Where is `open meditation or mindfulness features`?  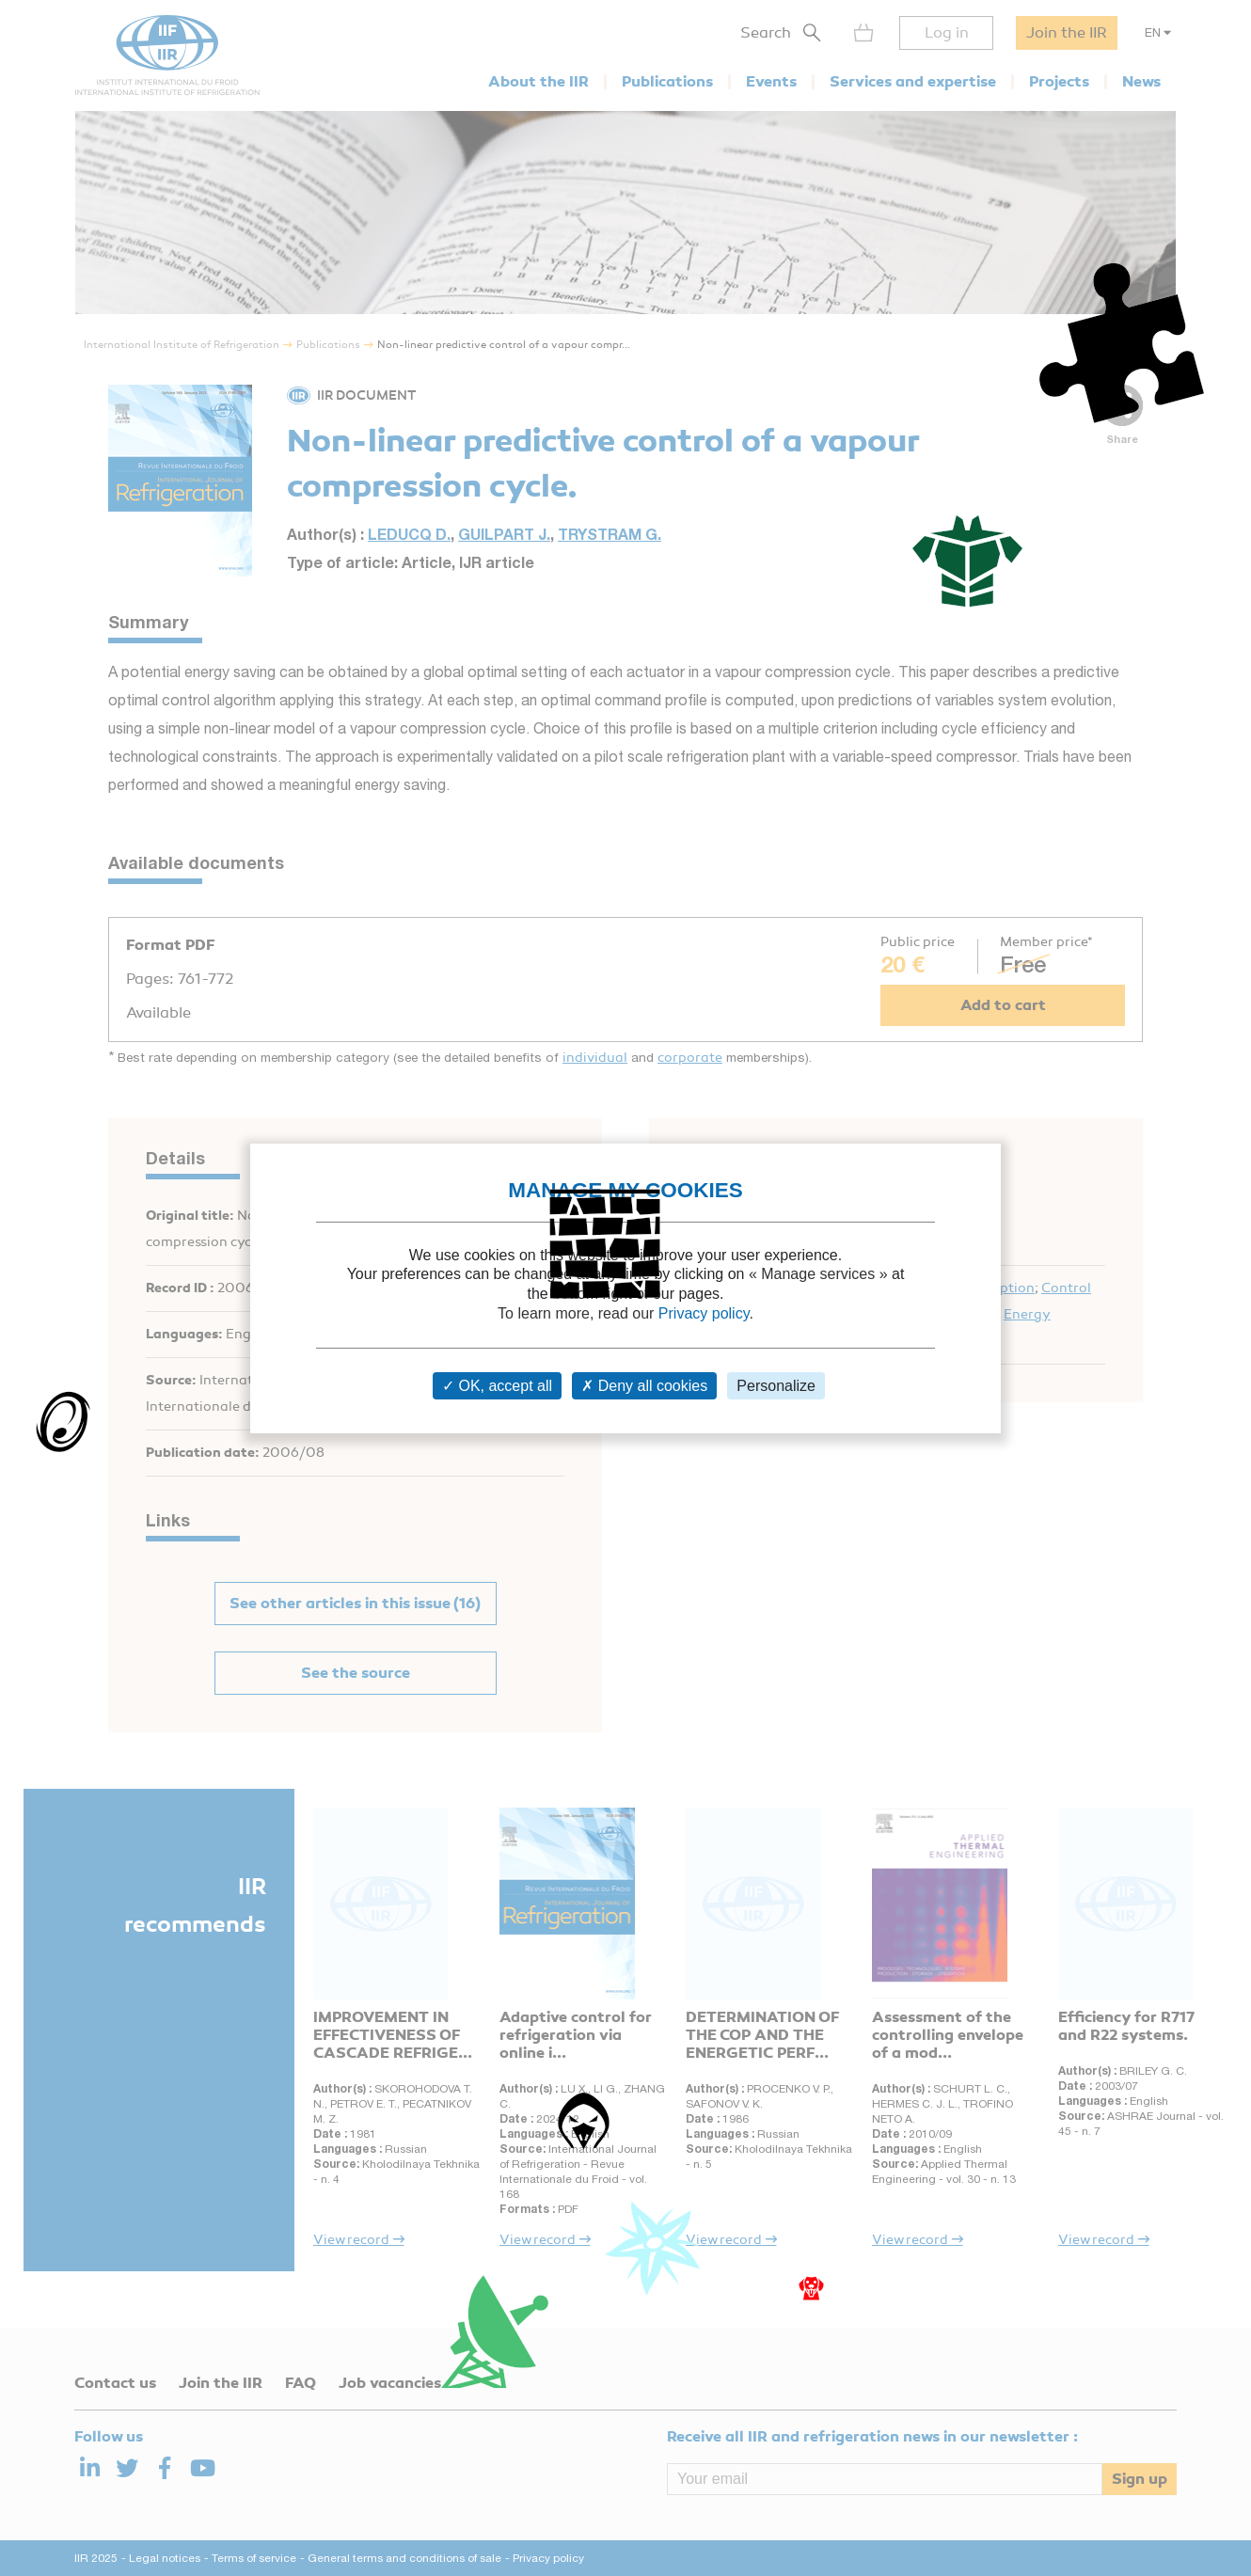
open meditation or mindfulness features is located at coordinates (653, 2249).